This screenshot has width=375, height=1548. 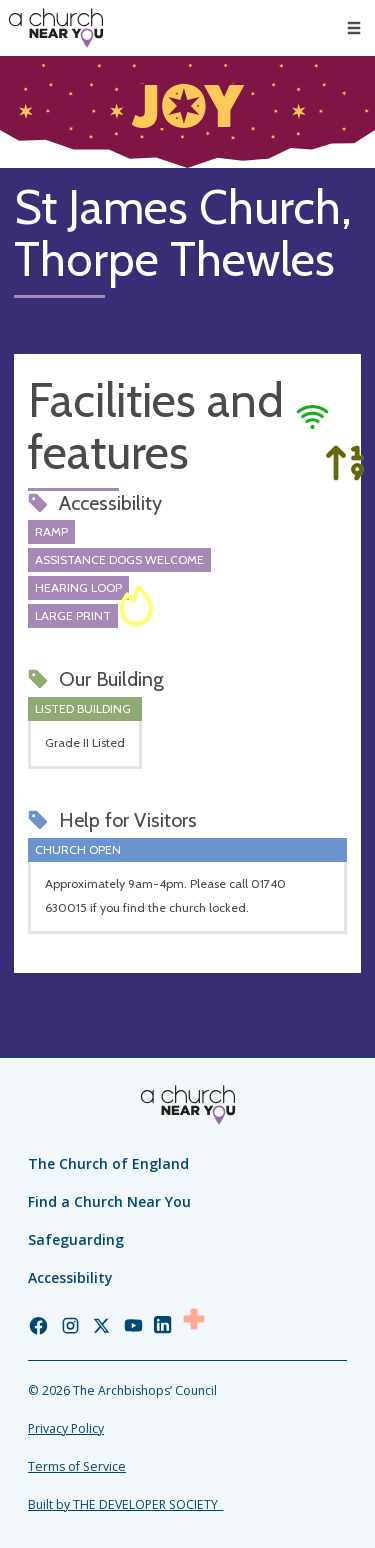 I want to click on access health or medical information, so click(x=194, y=1319).